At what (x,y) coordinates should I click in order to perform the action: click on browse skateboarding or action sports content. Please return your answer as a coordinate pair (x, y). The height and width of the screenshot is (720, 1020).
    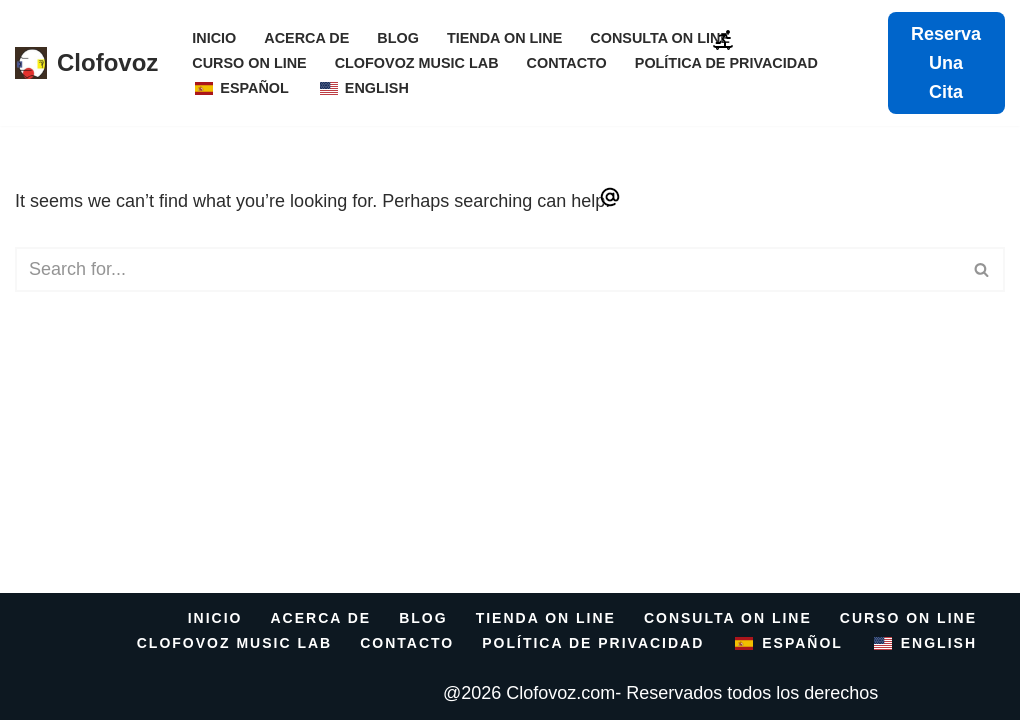
    Looking at the image, I should click on (723, 40).